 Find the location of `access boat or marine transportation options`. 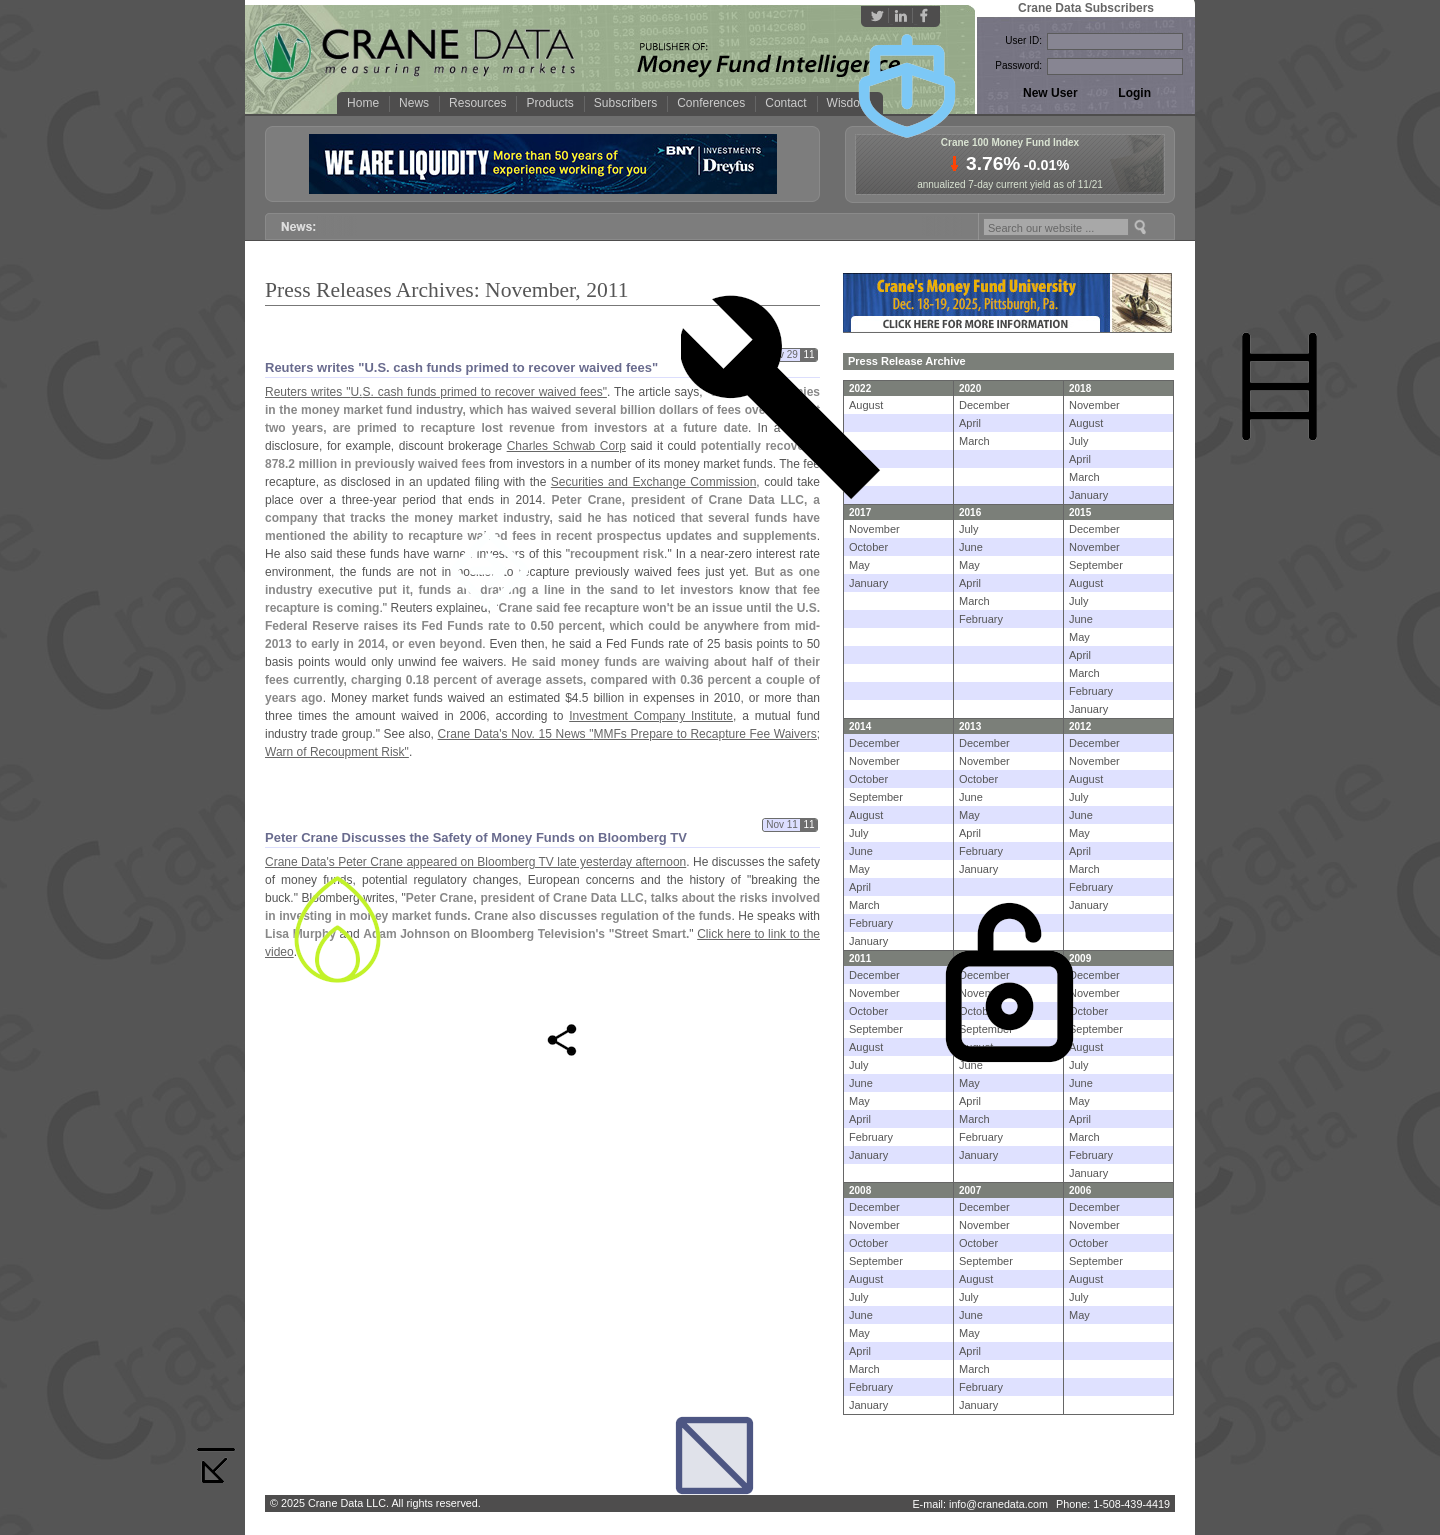

access boat or marine transportation options is located at coordinates (907, 86).